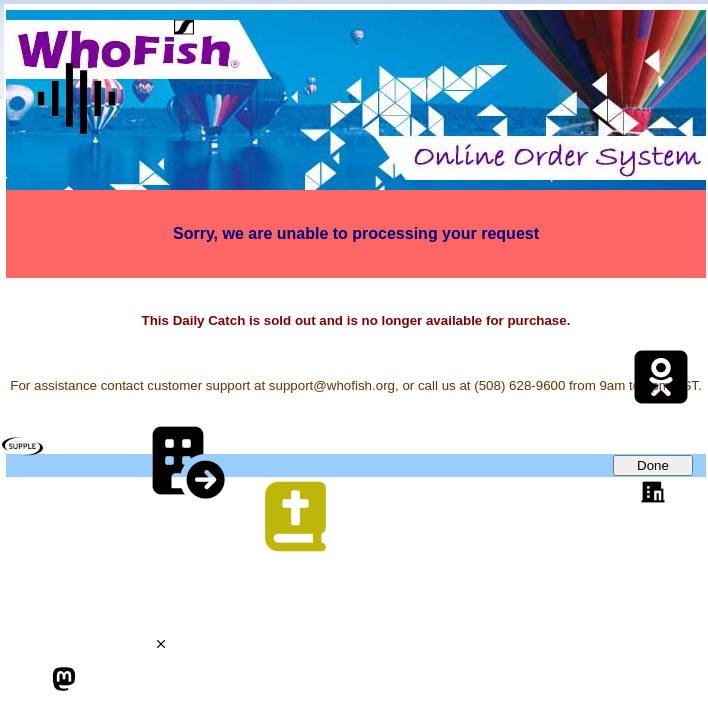 The image size is (708, 720). Describe the element at coordinates (295, 516) in the screenshot. I see `access bible or religious texts` at that location.